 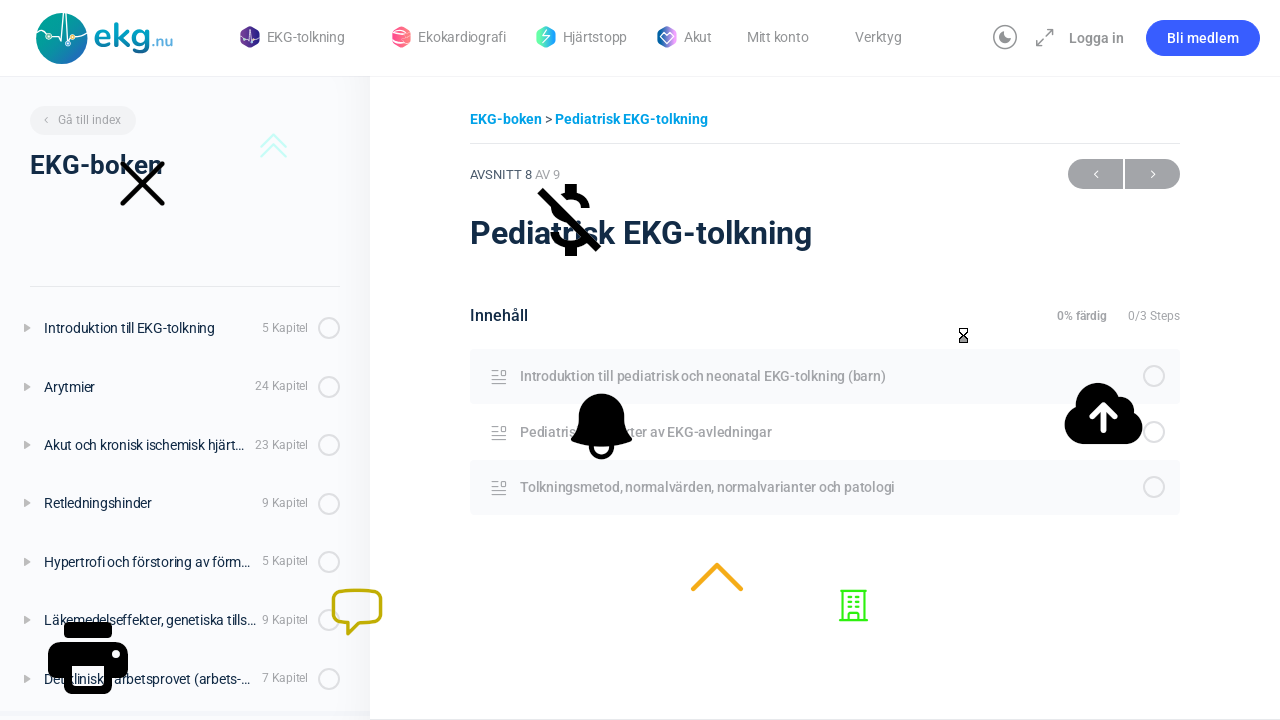 I want to click on view notifications, so click(x=601, y=426).